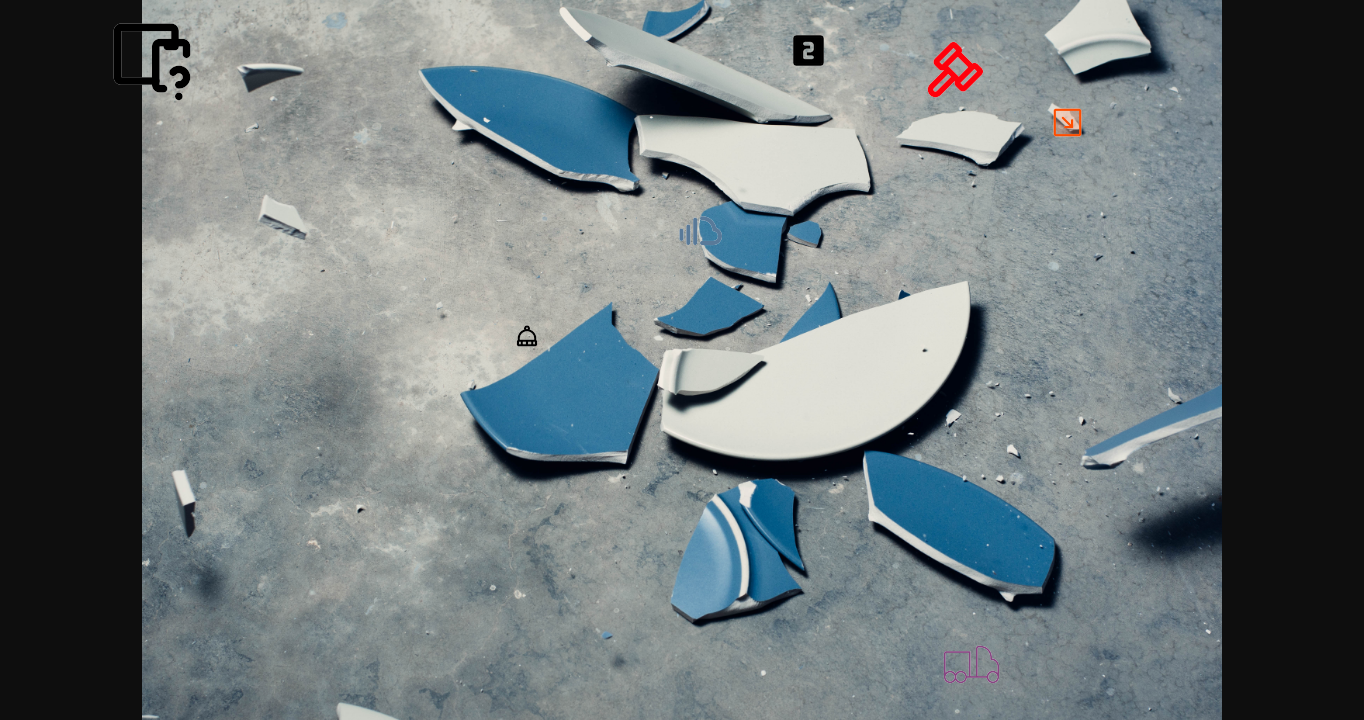 The height and width of the screenshot is (720, 1364). Describe the element at coordinates (700, 232) in the screenshot. I see `open soundcloud app` at that location.